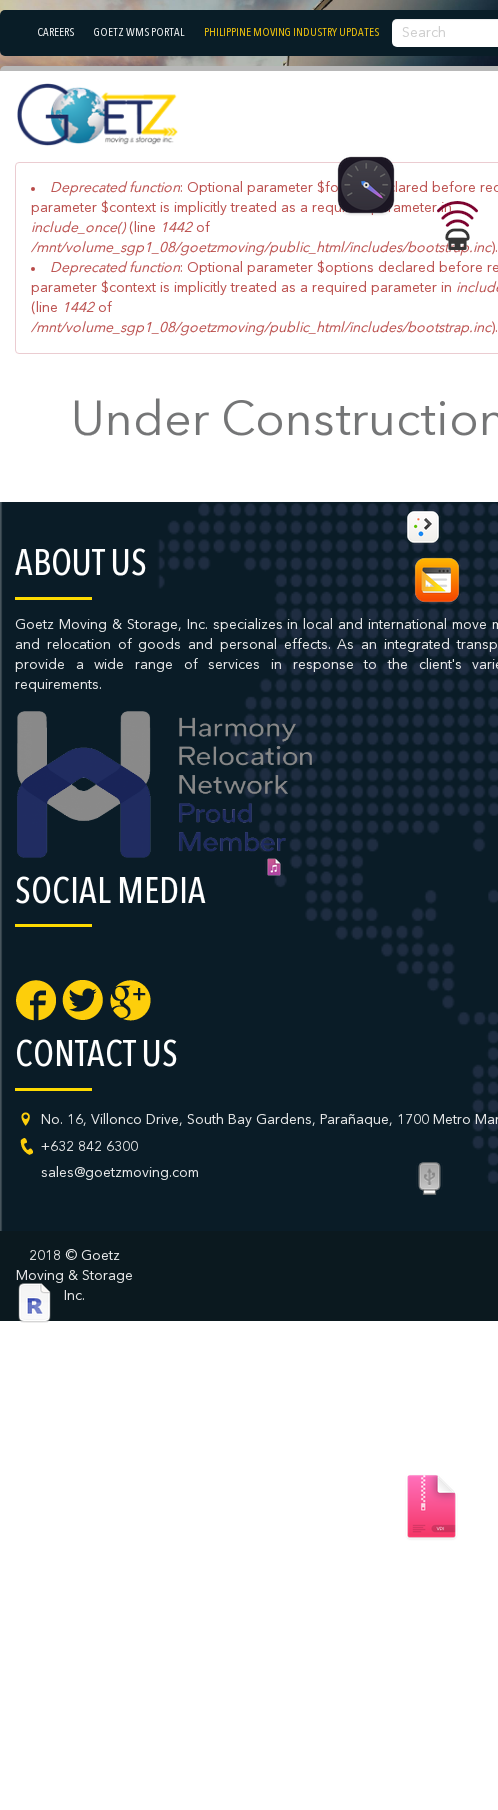  What do you see at coordinates (423, 527) in the screenshot?
I see `open the KDE Plasma application menu` at bounding box center [423, 527].